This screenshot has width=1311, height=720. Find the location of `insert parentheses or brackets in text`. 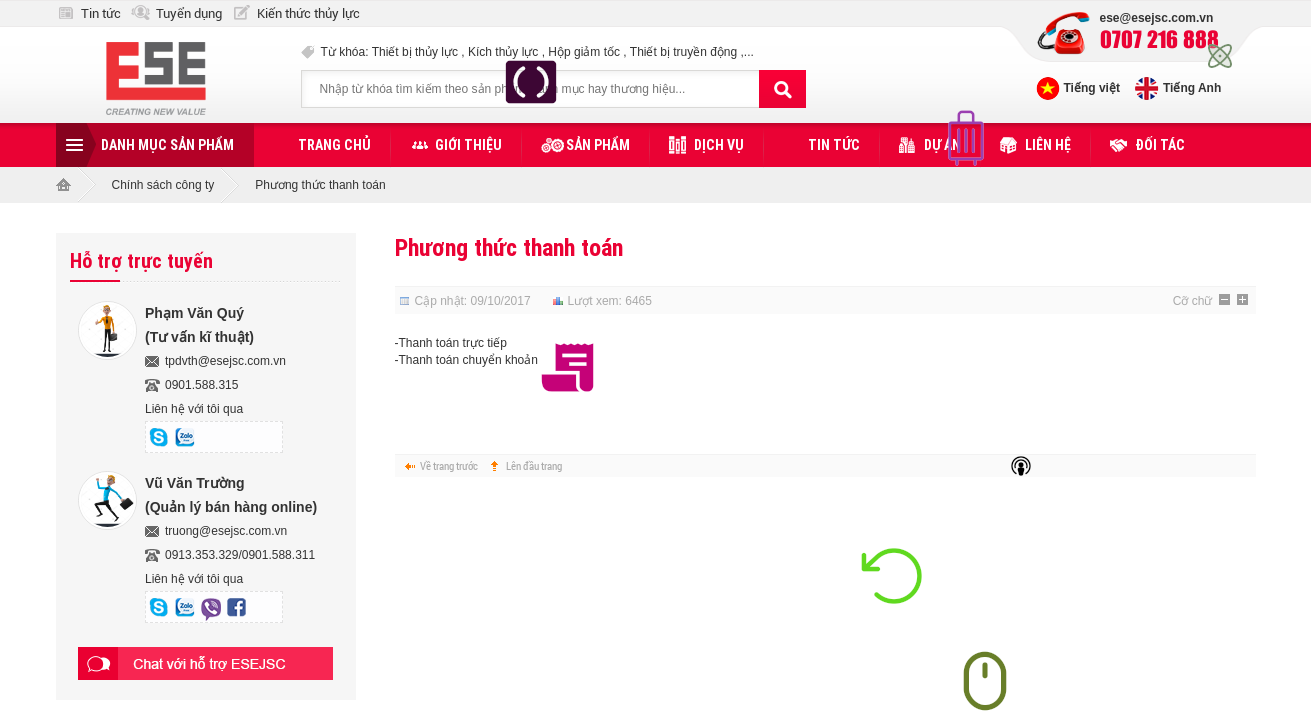

insert parentheses or brackets in text is located at coordinates (531, 82).